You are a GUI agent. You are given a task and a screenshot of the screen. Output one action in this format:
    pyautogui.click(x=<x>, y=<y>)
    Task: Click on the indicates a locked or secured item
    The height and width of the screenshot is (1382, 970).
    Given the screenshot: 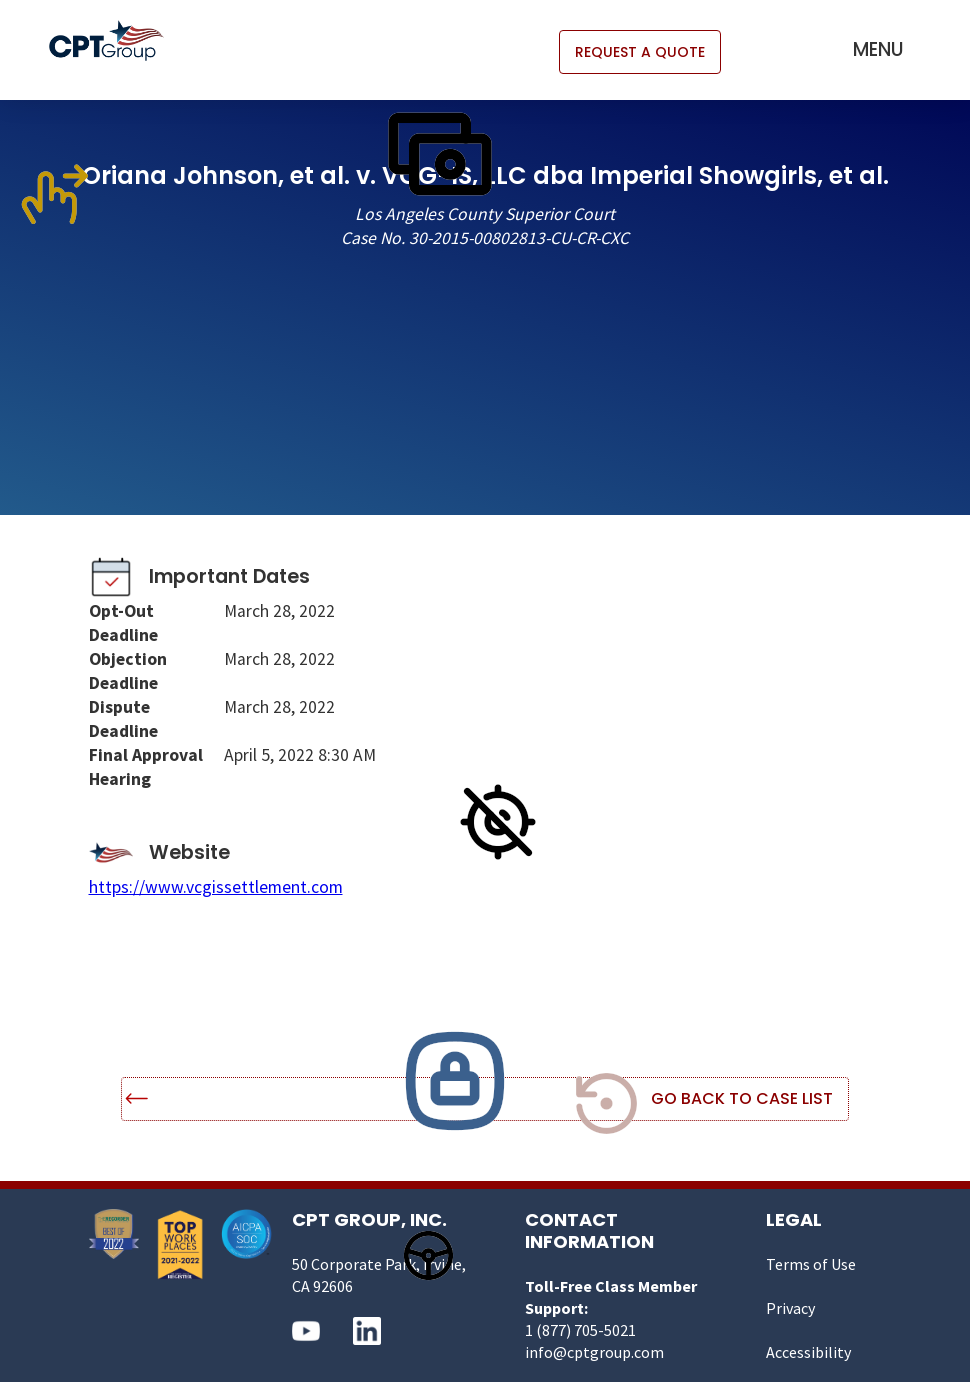 What is the action you would take?
    pyautogui.click(x=455, y=1081)
    